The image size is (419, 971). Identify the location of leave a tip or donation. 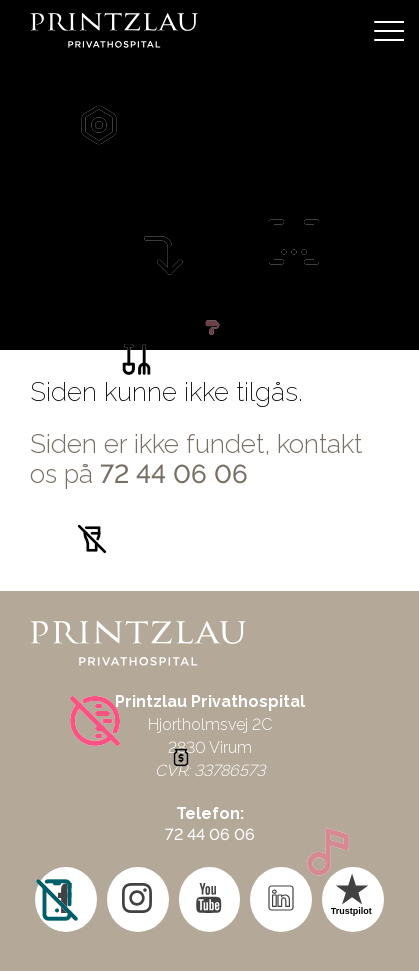
(181, 757).